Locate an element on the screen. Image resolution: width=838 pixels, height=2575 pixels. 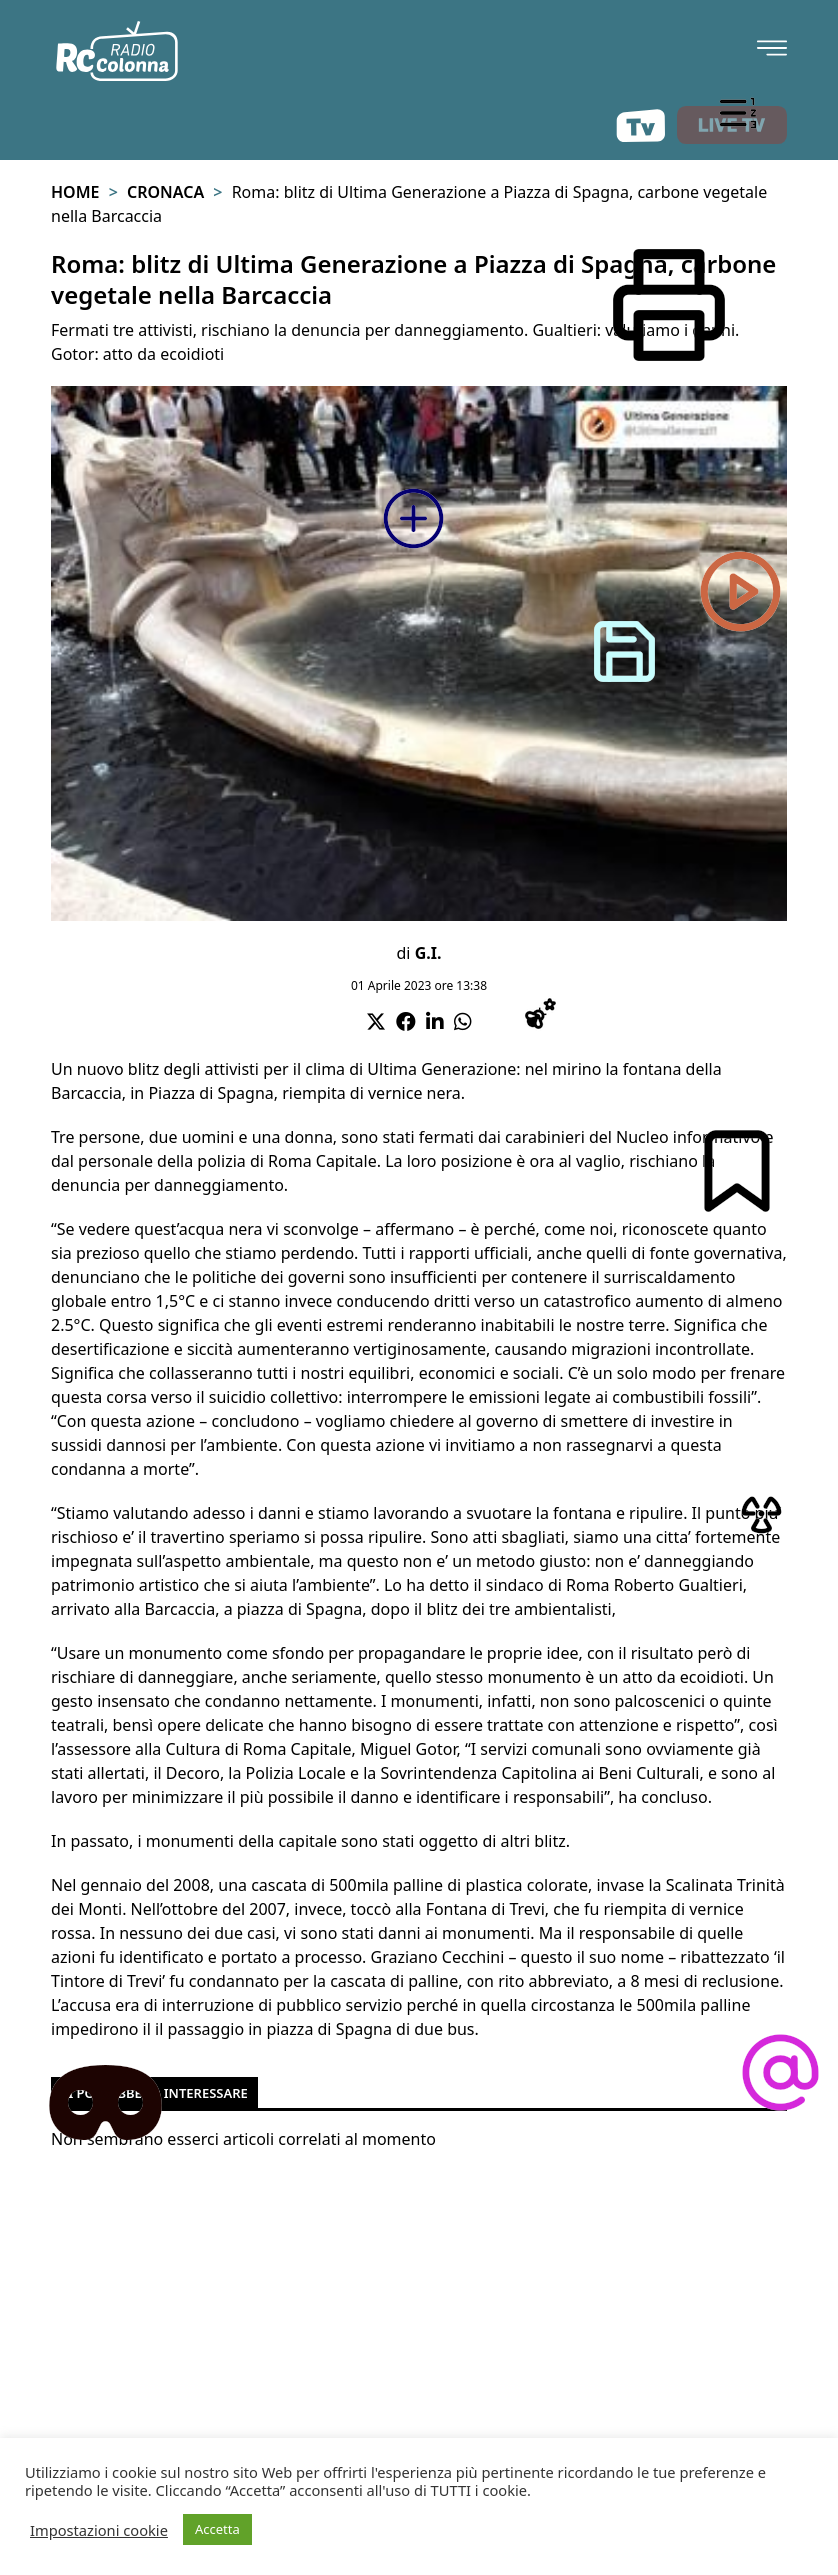
indicates radioactive or hazardous material warning is located at coordinates (761, 1513).